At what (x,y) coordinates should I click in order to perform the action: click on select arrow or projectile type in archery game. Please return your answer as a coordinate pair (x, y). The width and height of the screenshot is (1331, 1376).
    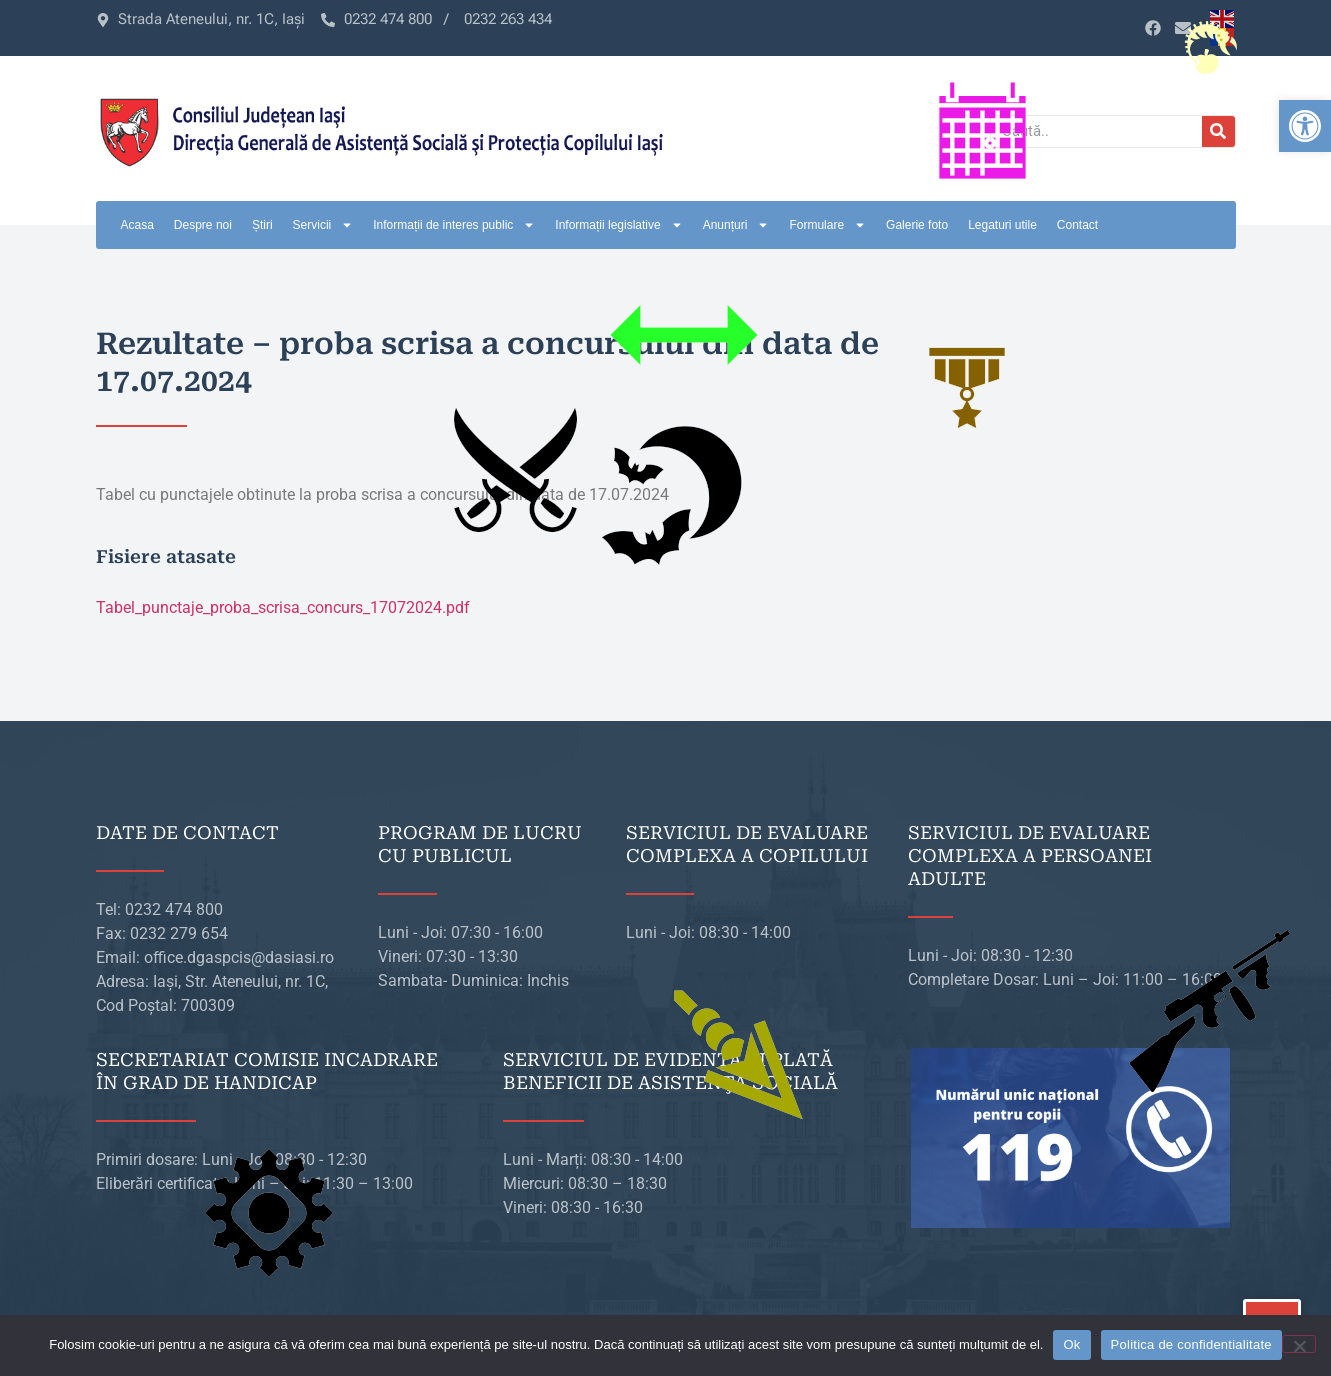
    Looking at the image, I should click on (738, 1054).